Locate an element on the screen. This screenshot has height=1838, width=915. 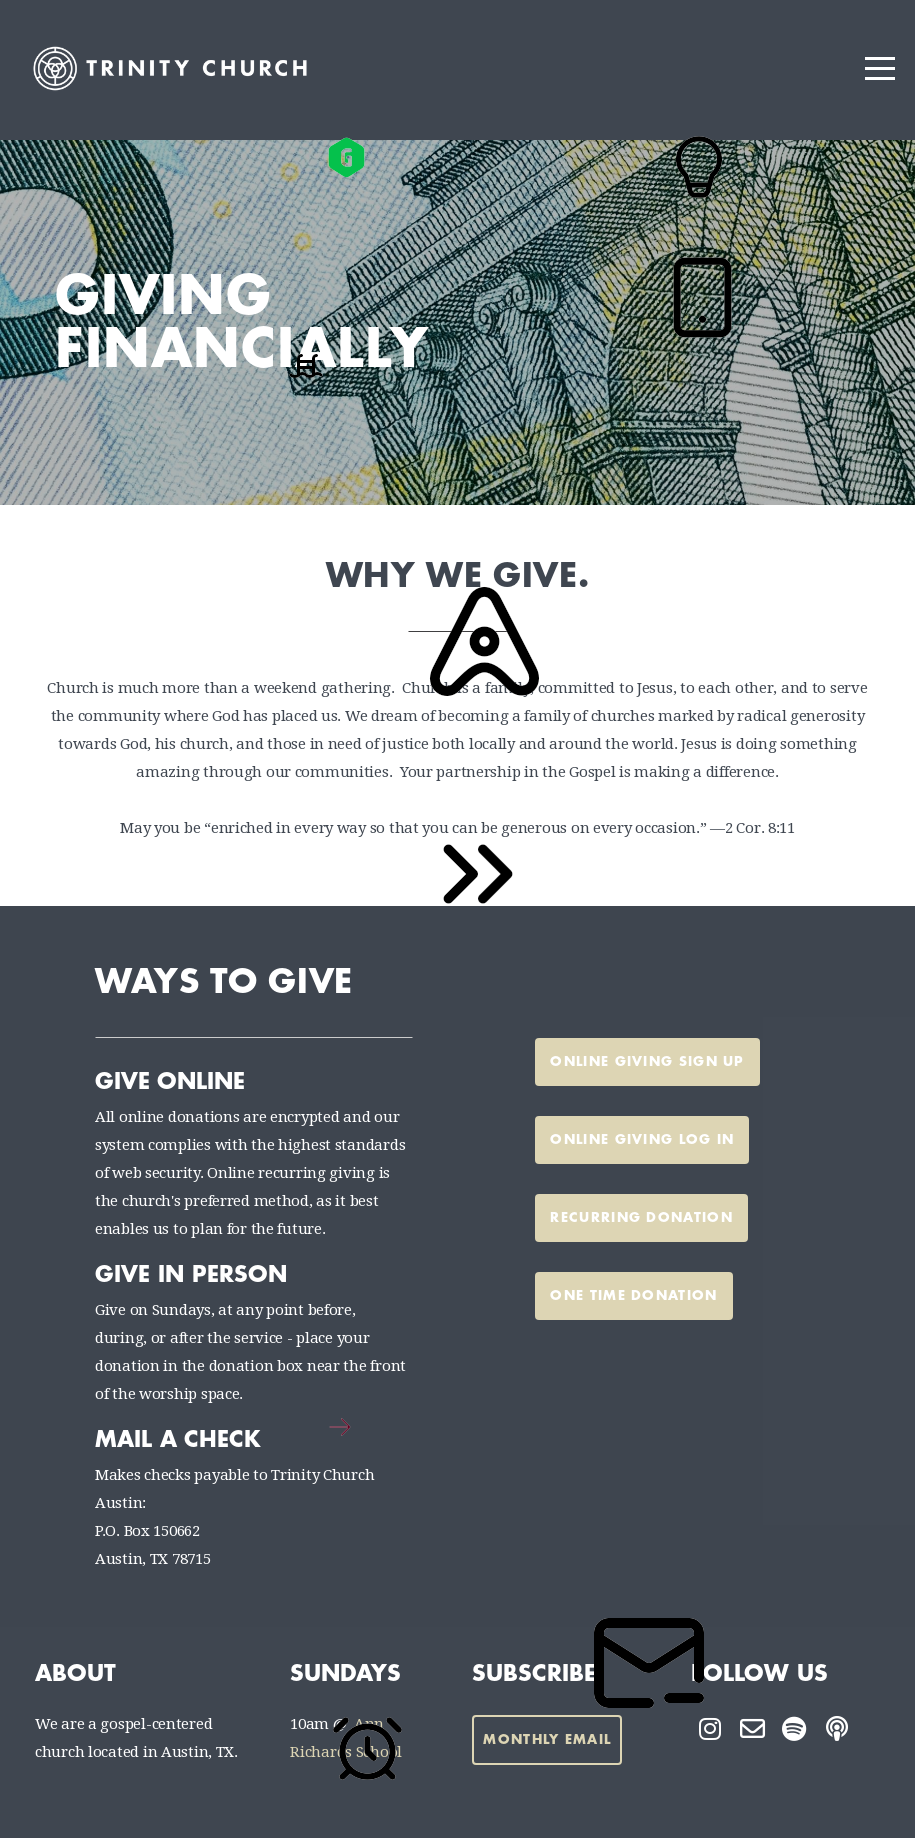
set or manage alarms is located at coordinates (367, 1748).